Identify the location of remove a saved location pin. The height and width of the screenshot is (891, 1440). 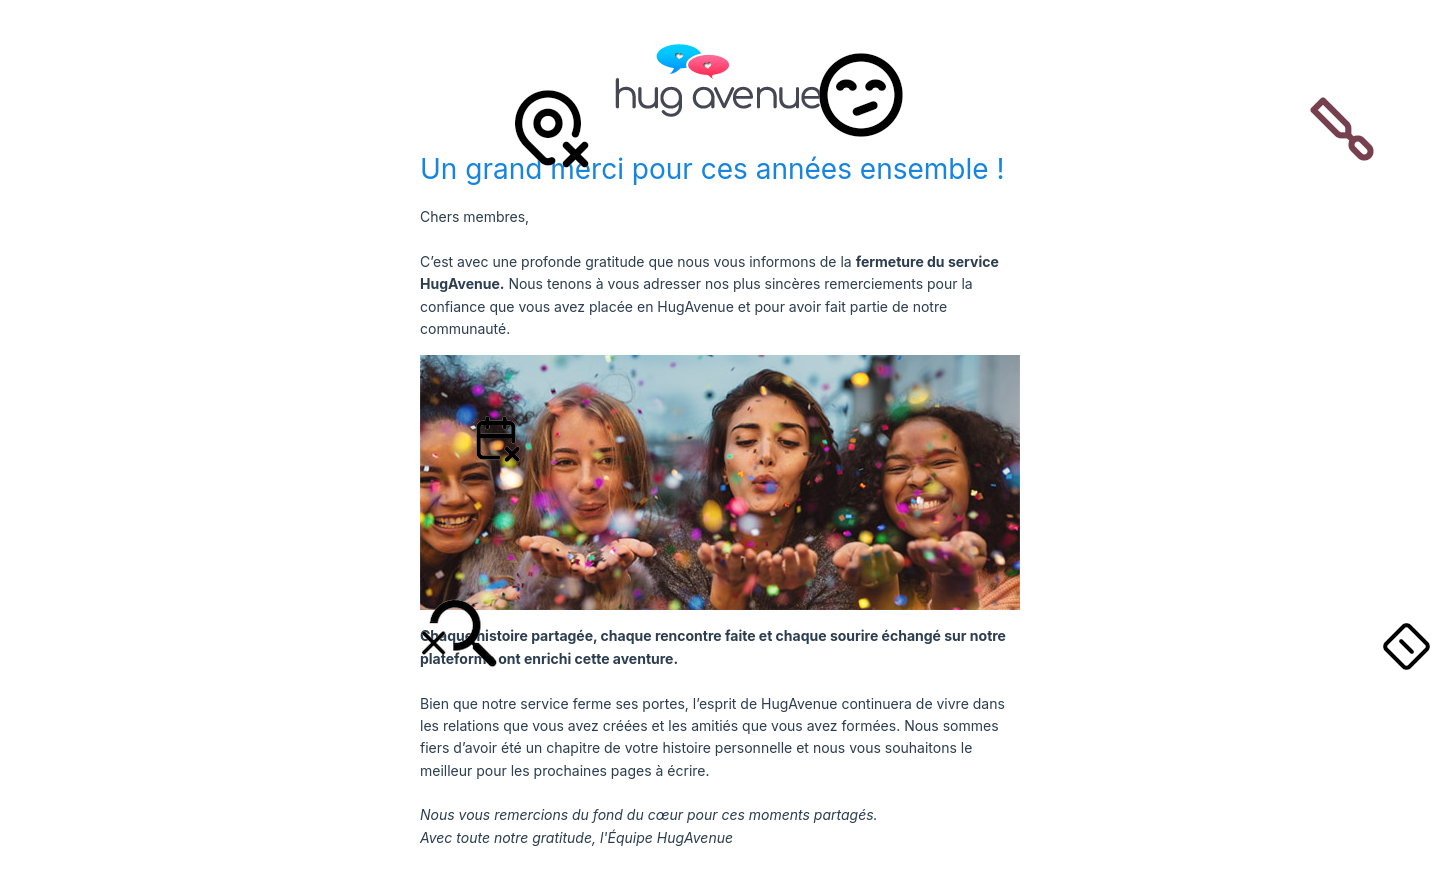
(548, 127).